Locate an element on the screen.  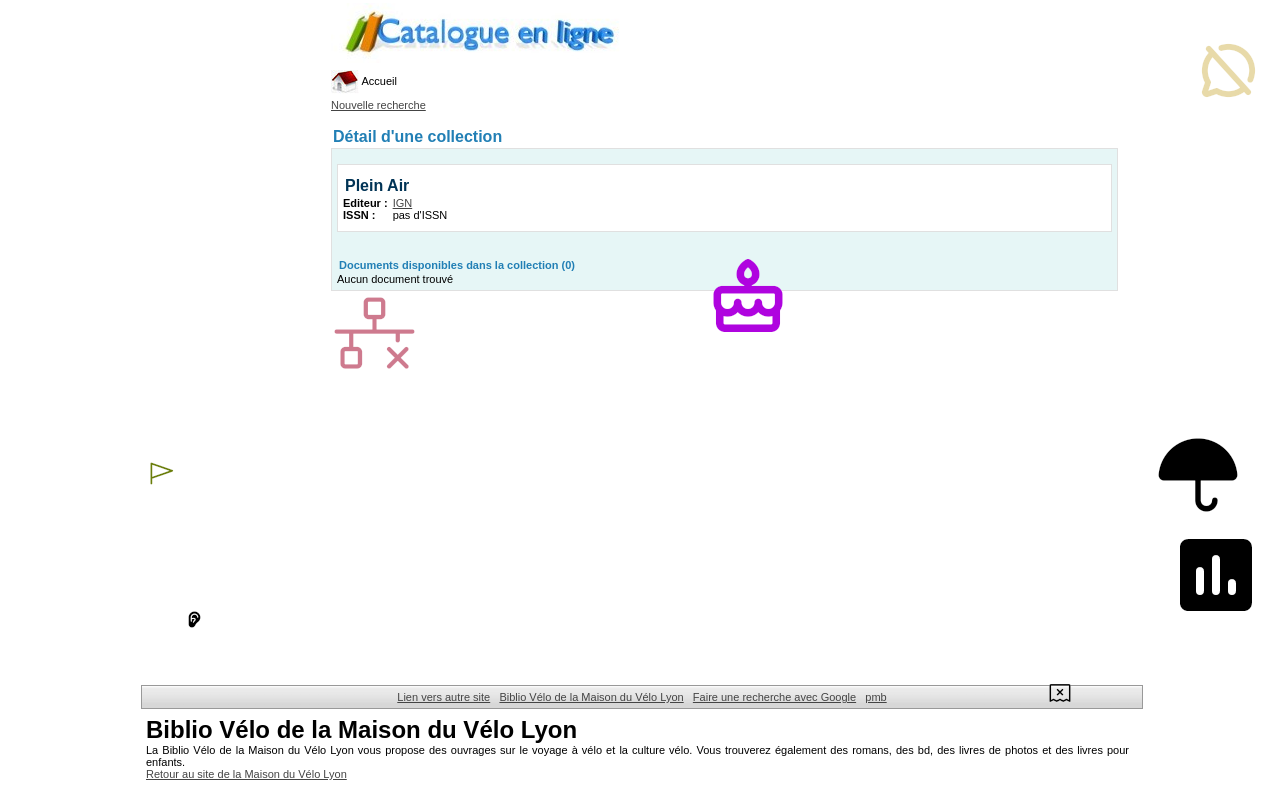
cancel or void a receipt is located at coordinates (1060, 693).